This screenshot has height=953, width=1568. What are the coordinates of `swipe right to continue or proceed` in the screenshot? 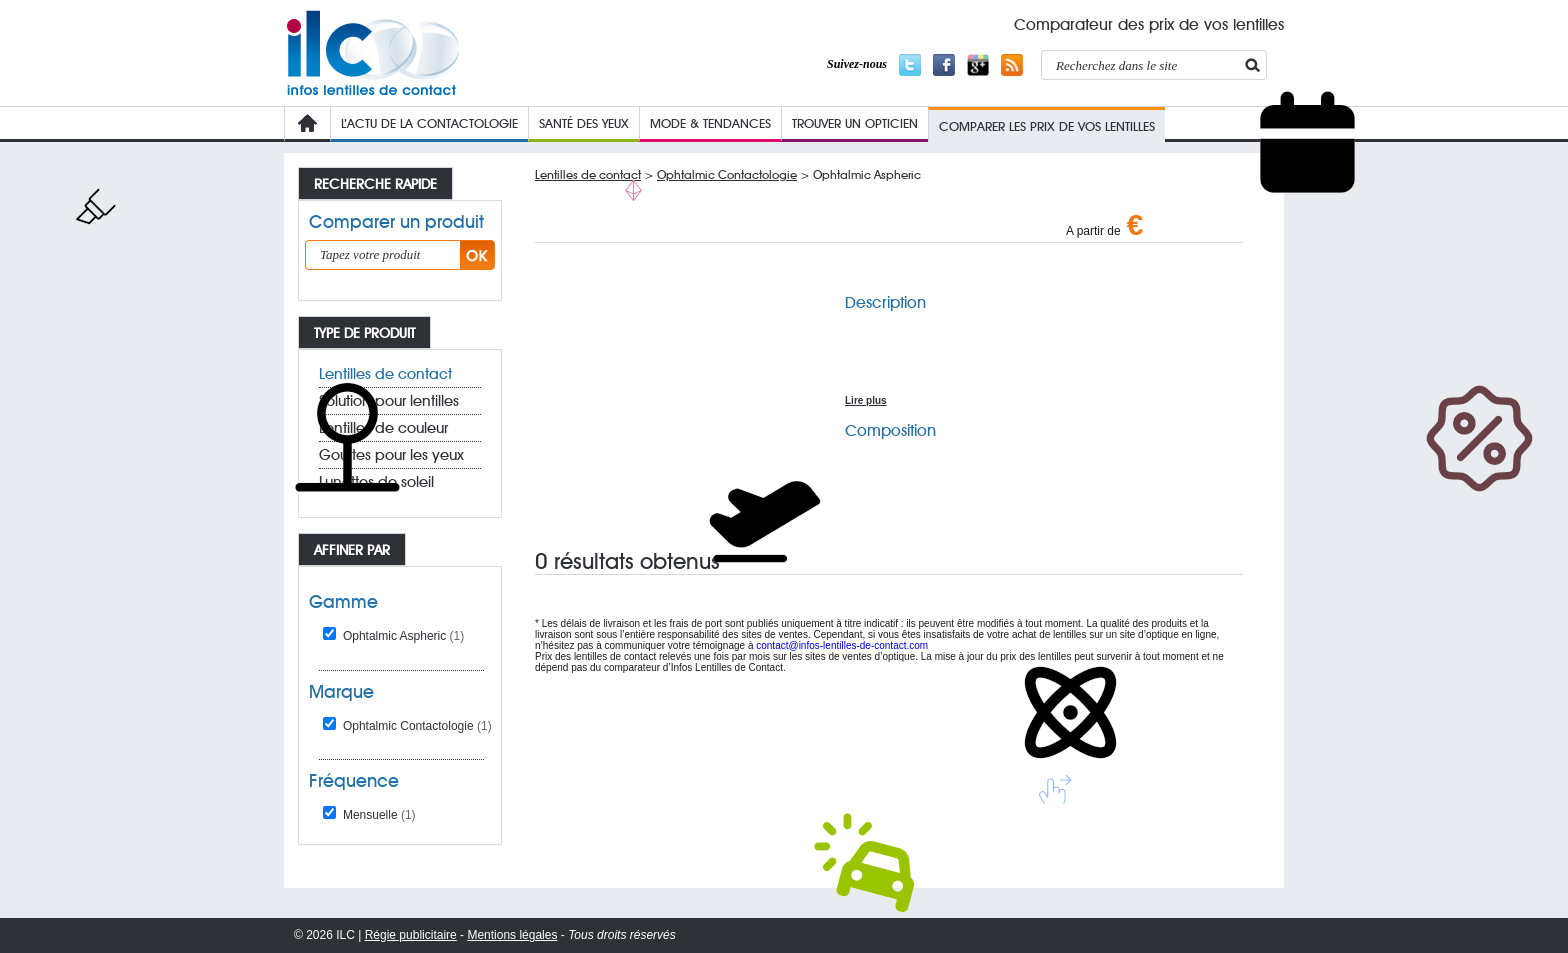 It's located at (1053, 790).